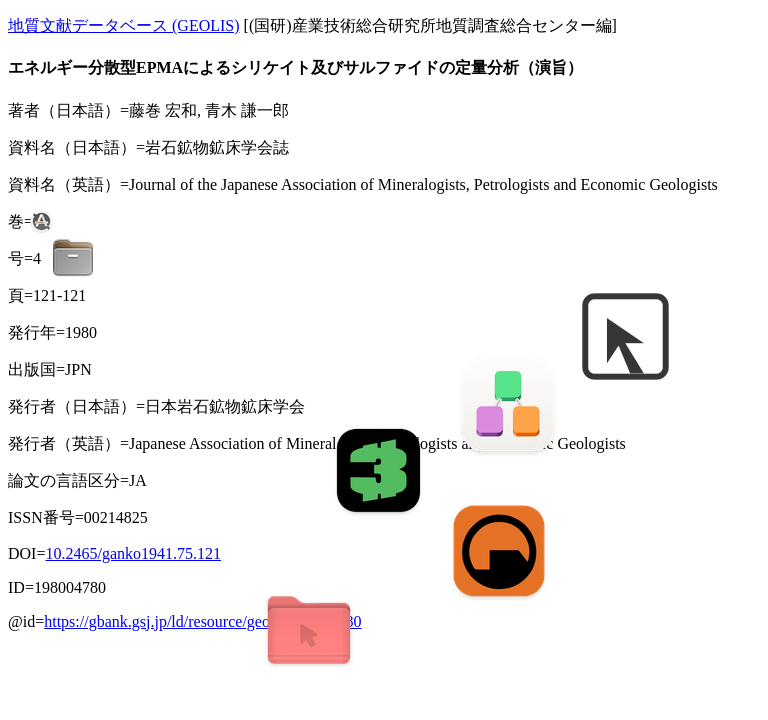 This screenshot has height=720, width=768. I want to click on launch the Black Mesa game application, so click(499, 551).